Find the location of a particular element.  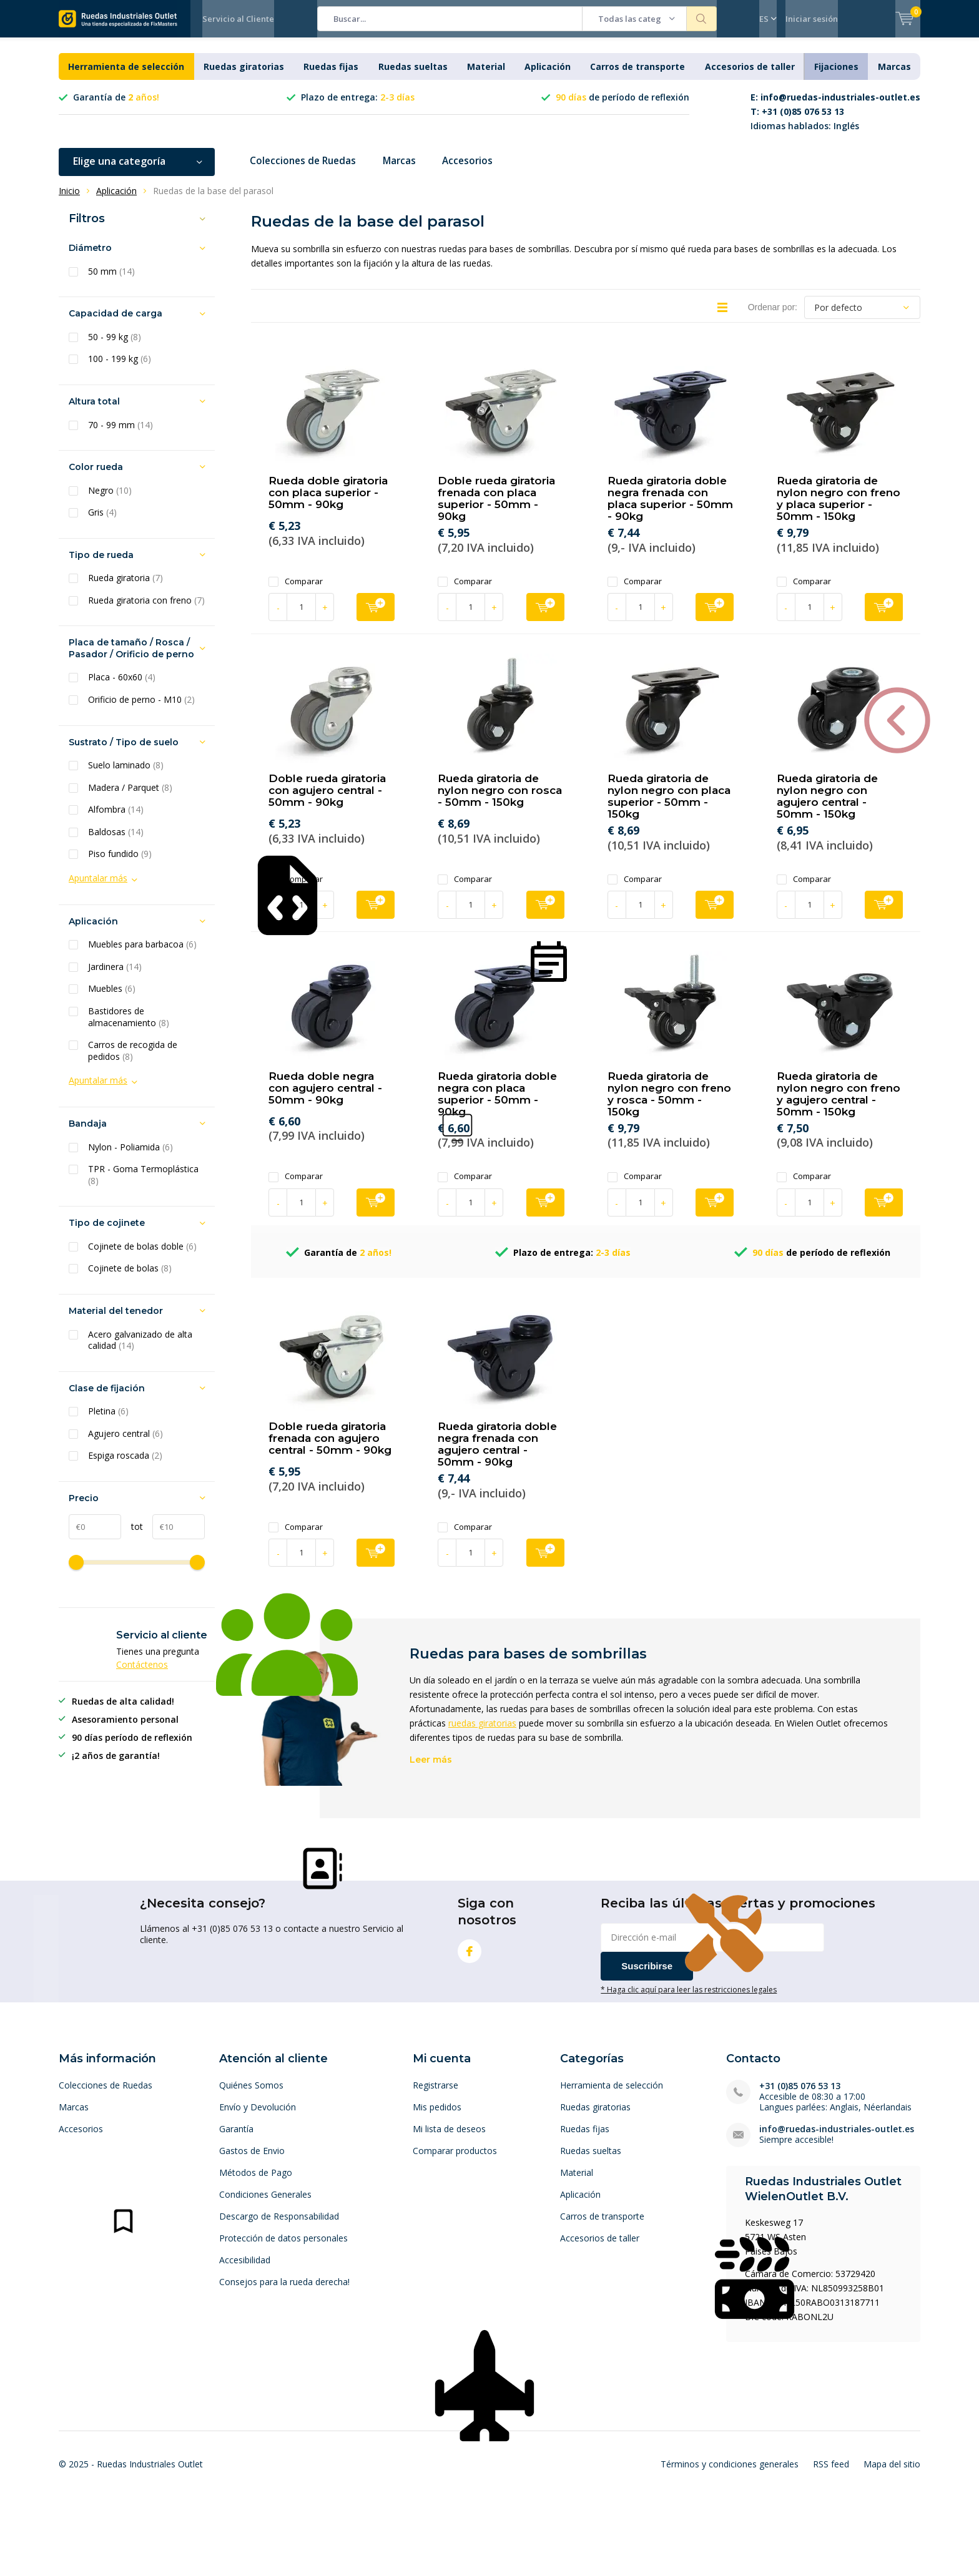

save this item for later is located at coordinates (123, 2221).